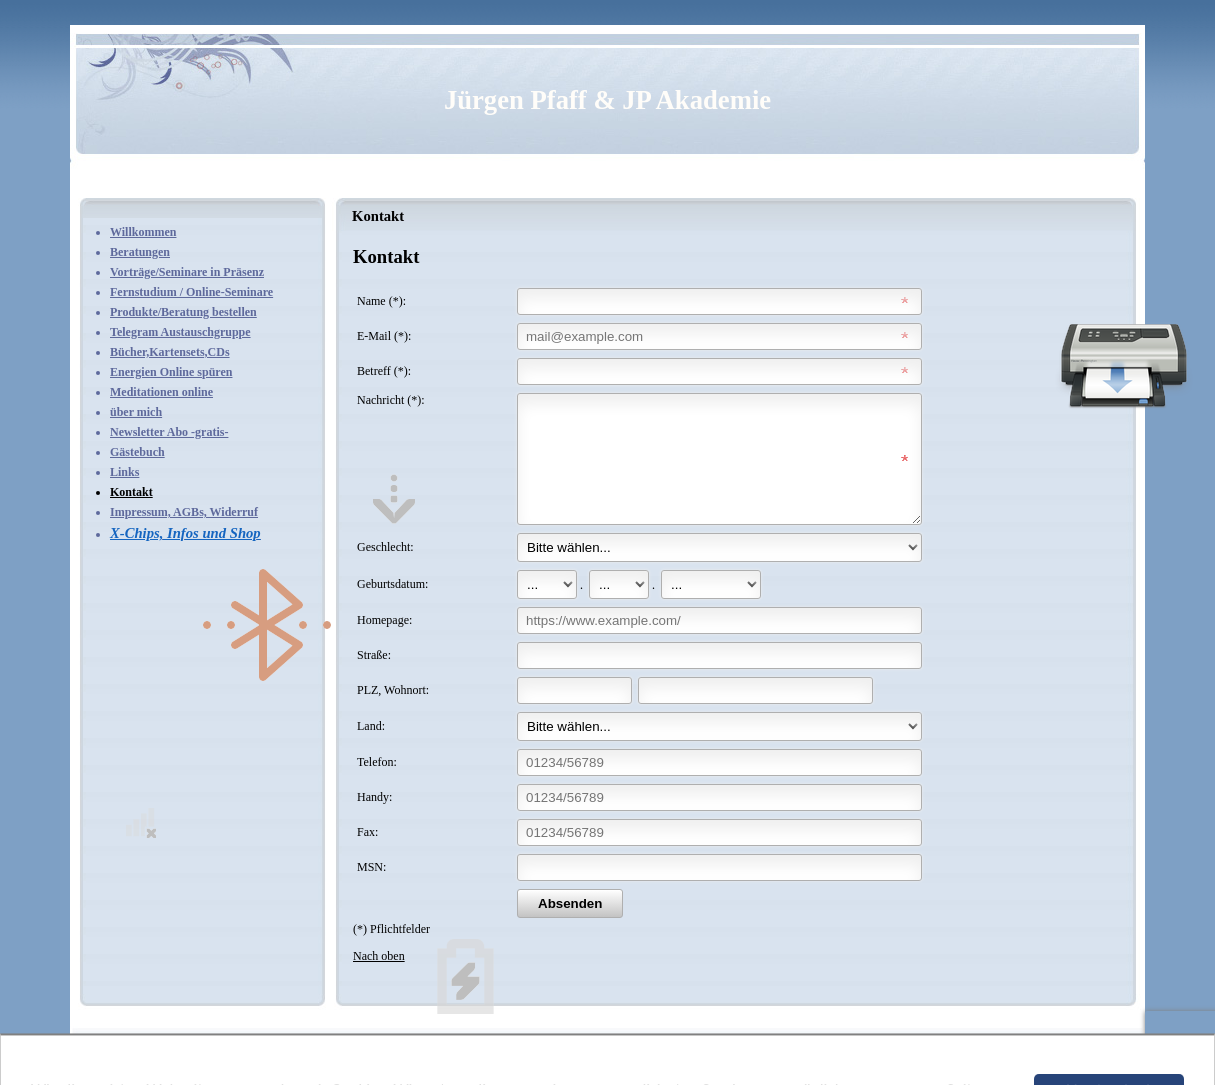 The height and width of the screenshot is (1085, 1215). What do you see at coordinates (394, 499) in the screenshot?
I see `open downloads folder` at bounding box center [394, 499].